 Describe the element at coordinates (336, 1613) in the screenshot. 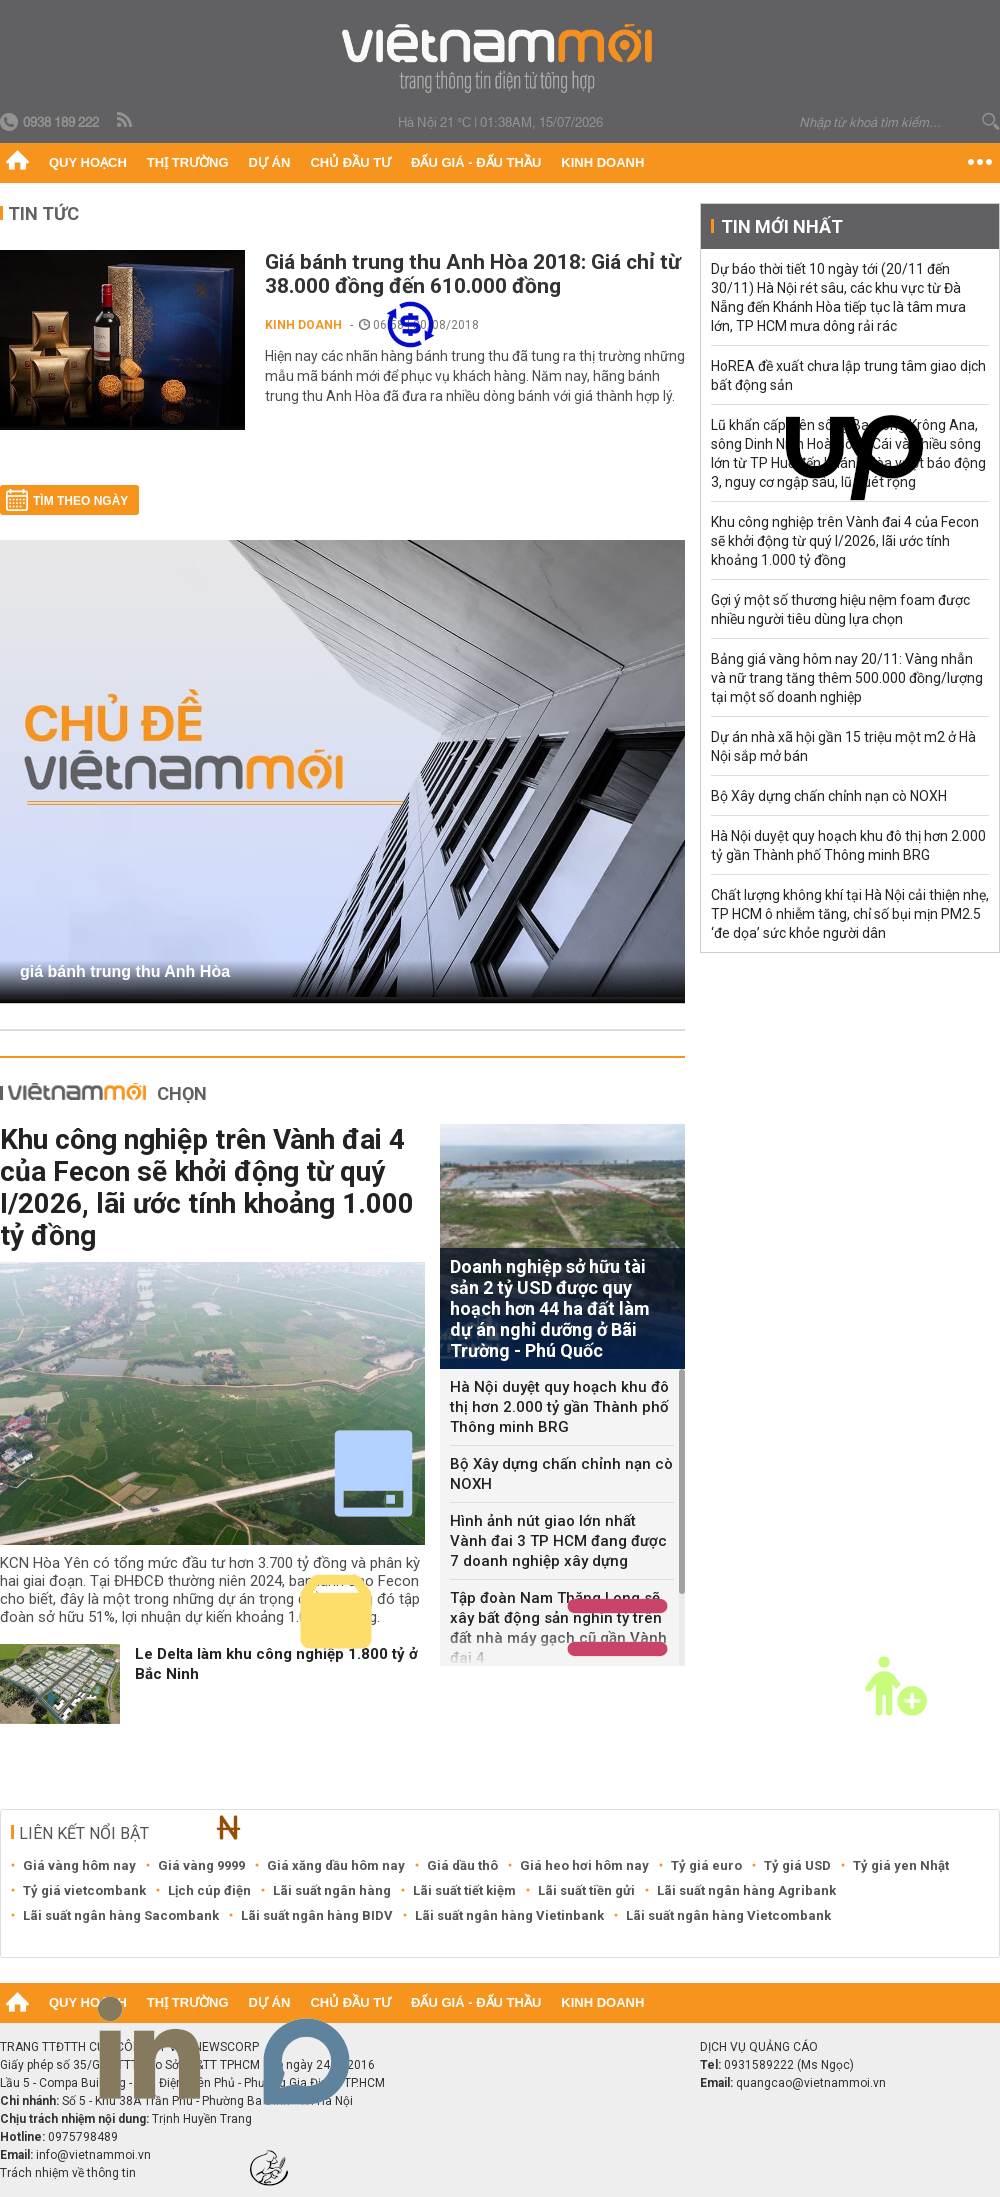

I see `view package or shipment details` at that location.